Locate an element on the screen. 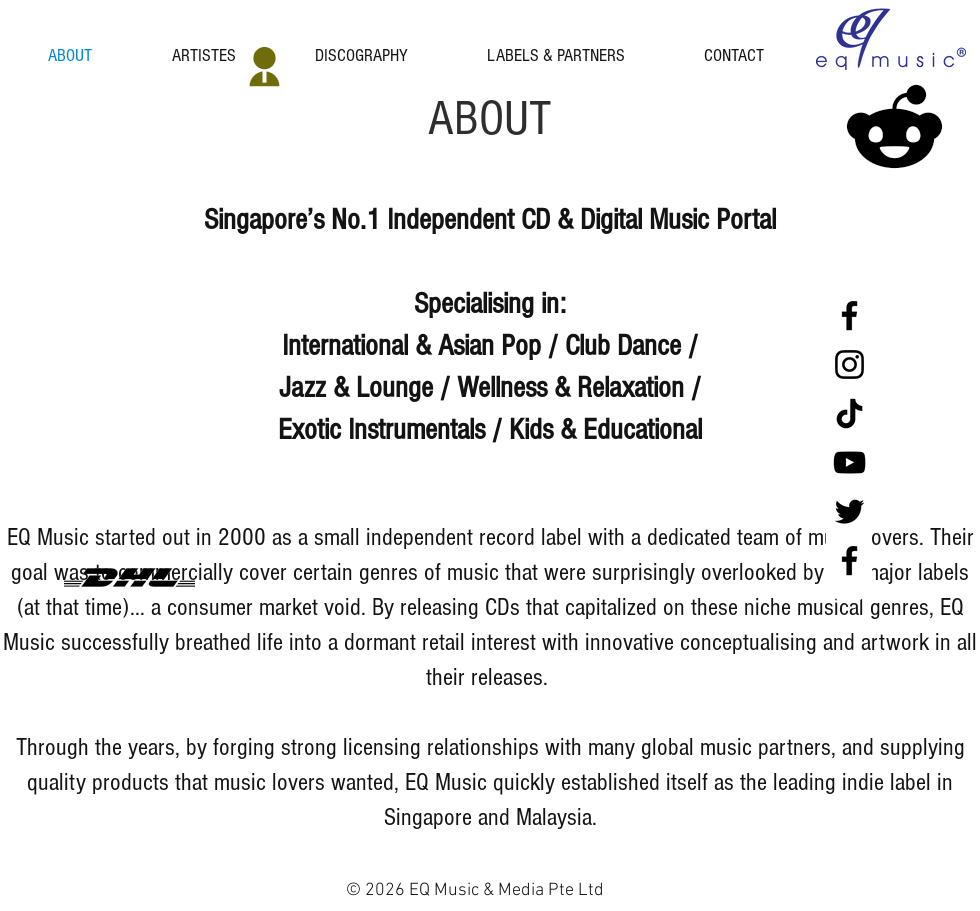 Image resolution: width=980 pixels, height=911 pixels. open the reddit app is located at coordinates (894, 126).